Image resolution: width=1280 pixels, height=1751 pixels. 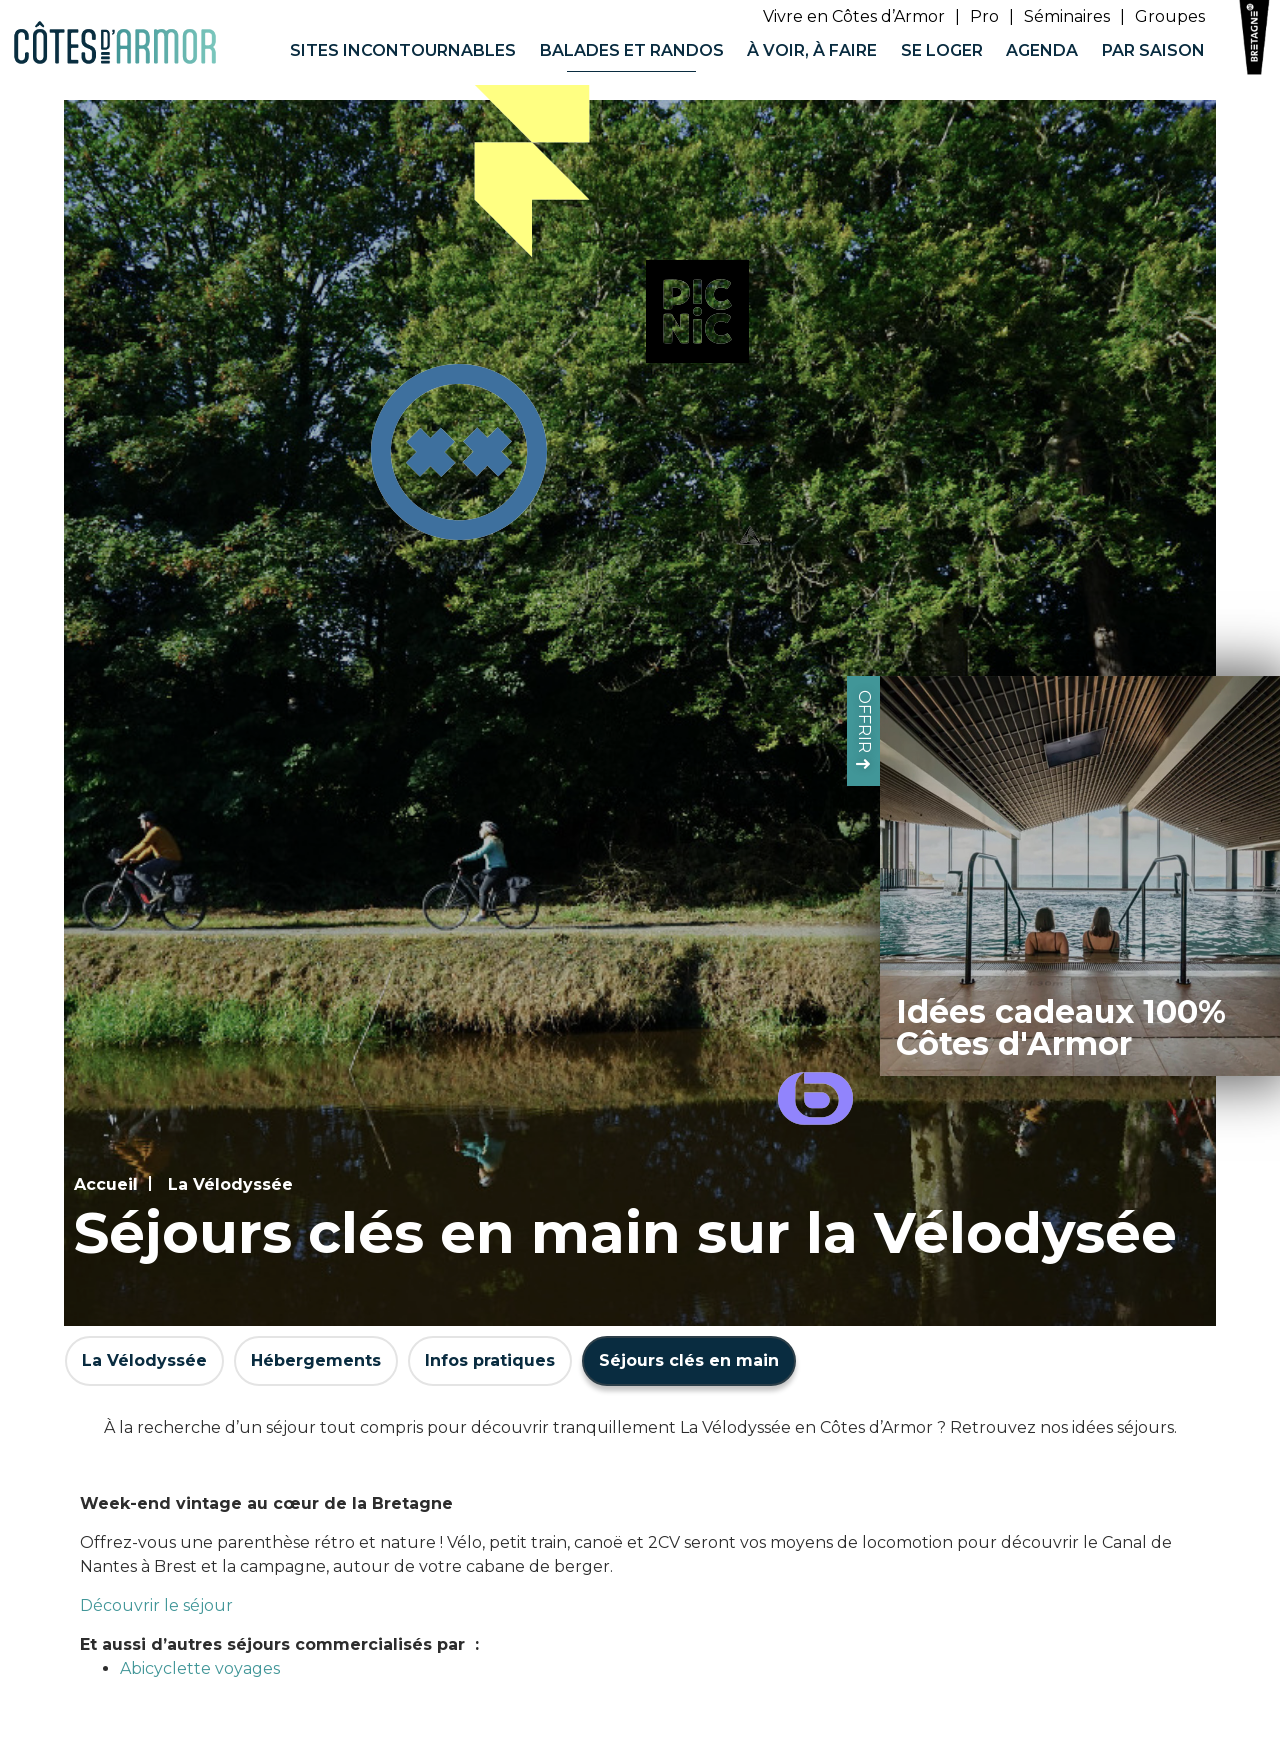 What do you see at coordinates (697, 311) in the screenshot?
I see `open the Picnic grocery delivery app` at bounding box center [697, 311].